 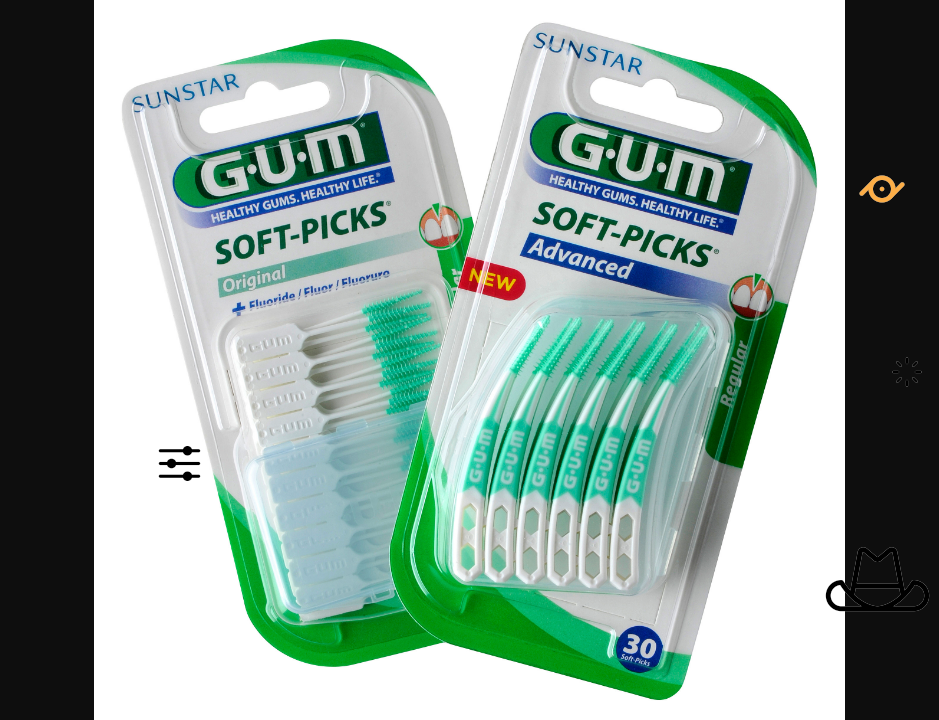 What do you see at coordinates (179, 463) in the screenshot?
I see `open settings or preferences` at bounding box center [179, 463].